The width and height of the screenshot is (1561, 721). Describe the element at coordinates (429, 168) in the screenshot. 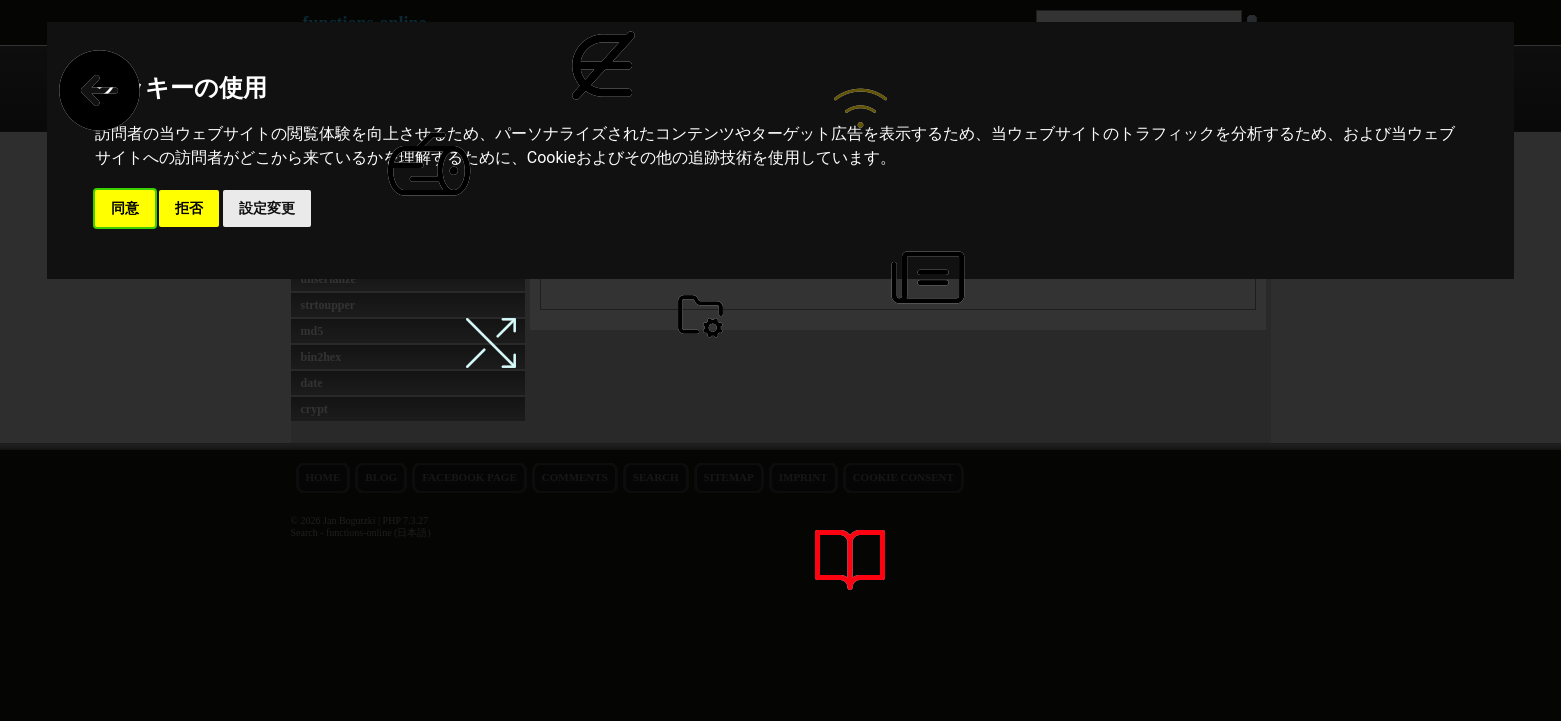

I see `view activity log or history` at that location.